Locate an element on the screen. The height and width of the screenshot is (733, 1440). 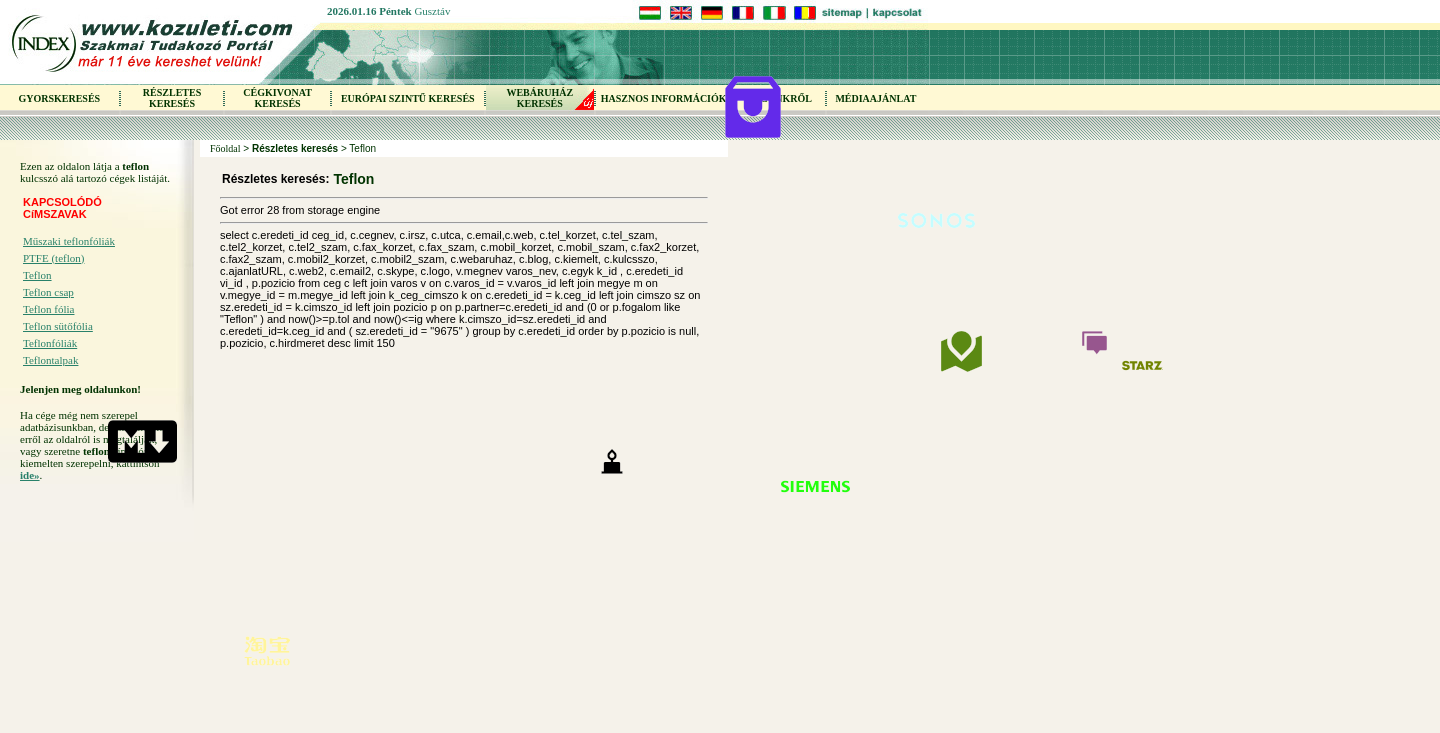
open the Sonos app is located at coordinates (936, 220).